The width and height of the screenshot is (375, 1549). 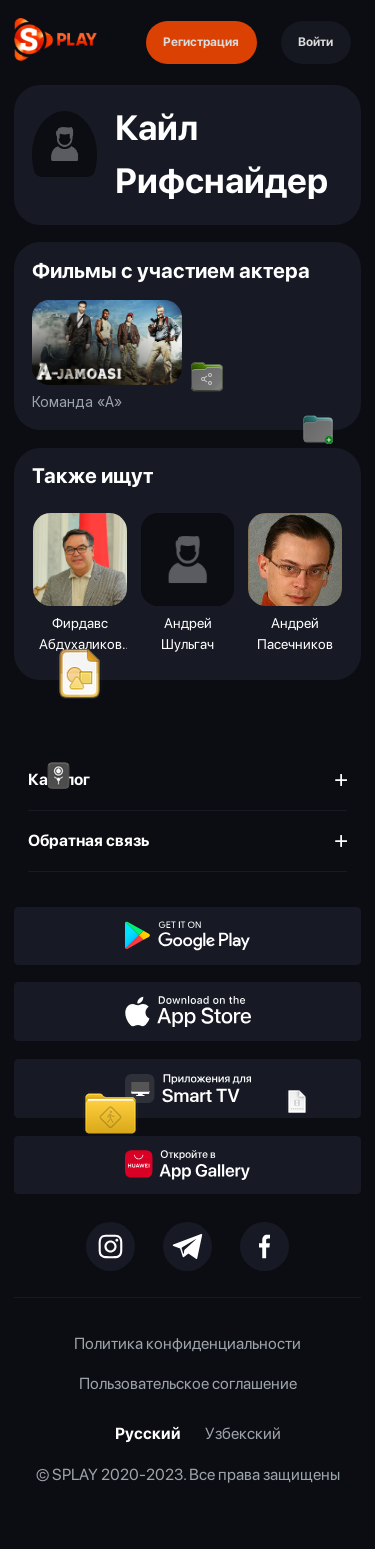 What do you see at coordinates (110, 1113) in the screenshot?
I see `access the public folder for shared files` at bounding box center [110, 1113].